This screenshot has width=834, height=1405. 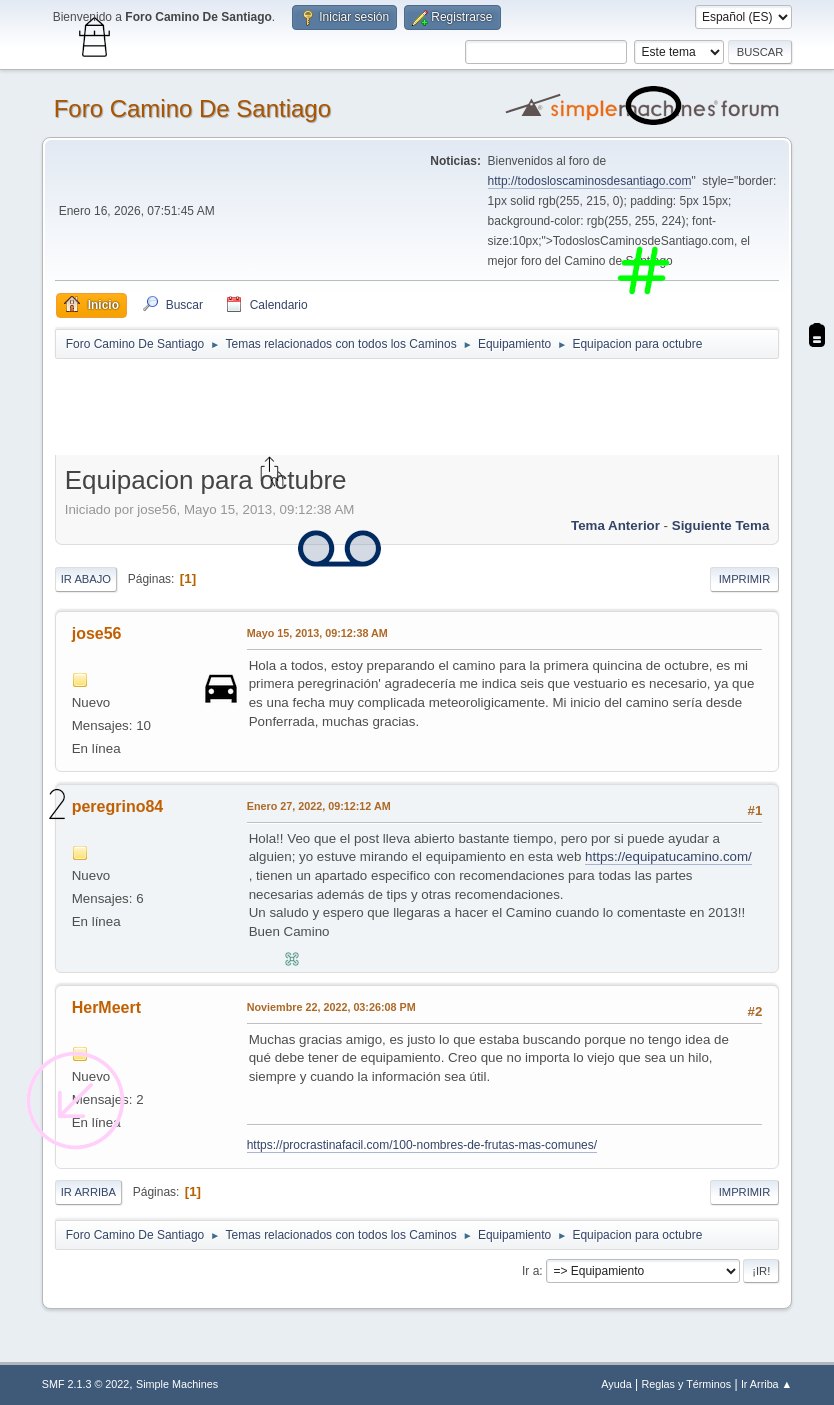 I want to click on access voicemail messages, so click(x=339, y=548).